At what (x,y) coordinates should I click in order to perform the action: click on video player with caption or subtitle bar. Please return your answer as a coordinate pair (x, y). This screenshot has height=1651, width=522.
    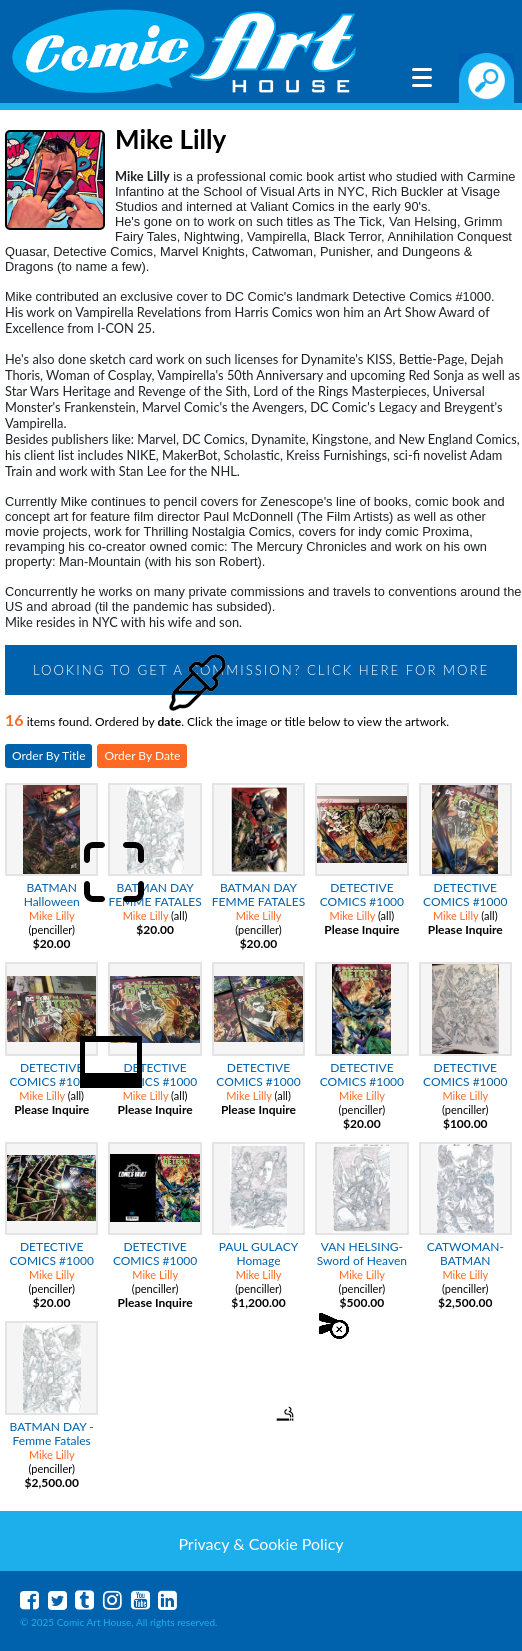
    Looking at the image, I should click on (111, 1062).